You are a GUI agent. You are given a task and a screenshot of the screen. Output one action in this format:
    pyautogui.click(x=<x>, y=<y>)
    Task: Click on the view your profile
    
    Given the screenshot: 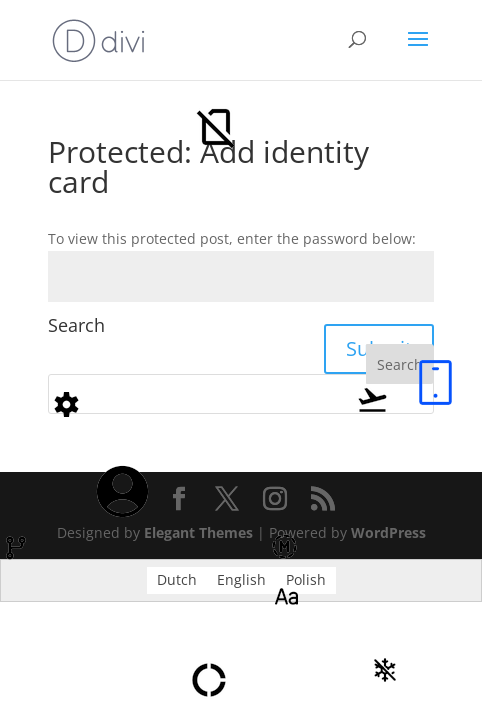 What is the action you would take?
    pyautogui.click(x=122, y=491)
    